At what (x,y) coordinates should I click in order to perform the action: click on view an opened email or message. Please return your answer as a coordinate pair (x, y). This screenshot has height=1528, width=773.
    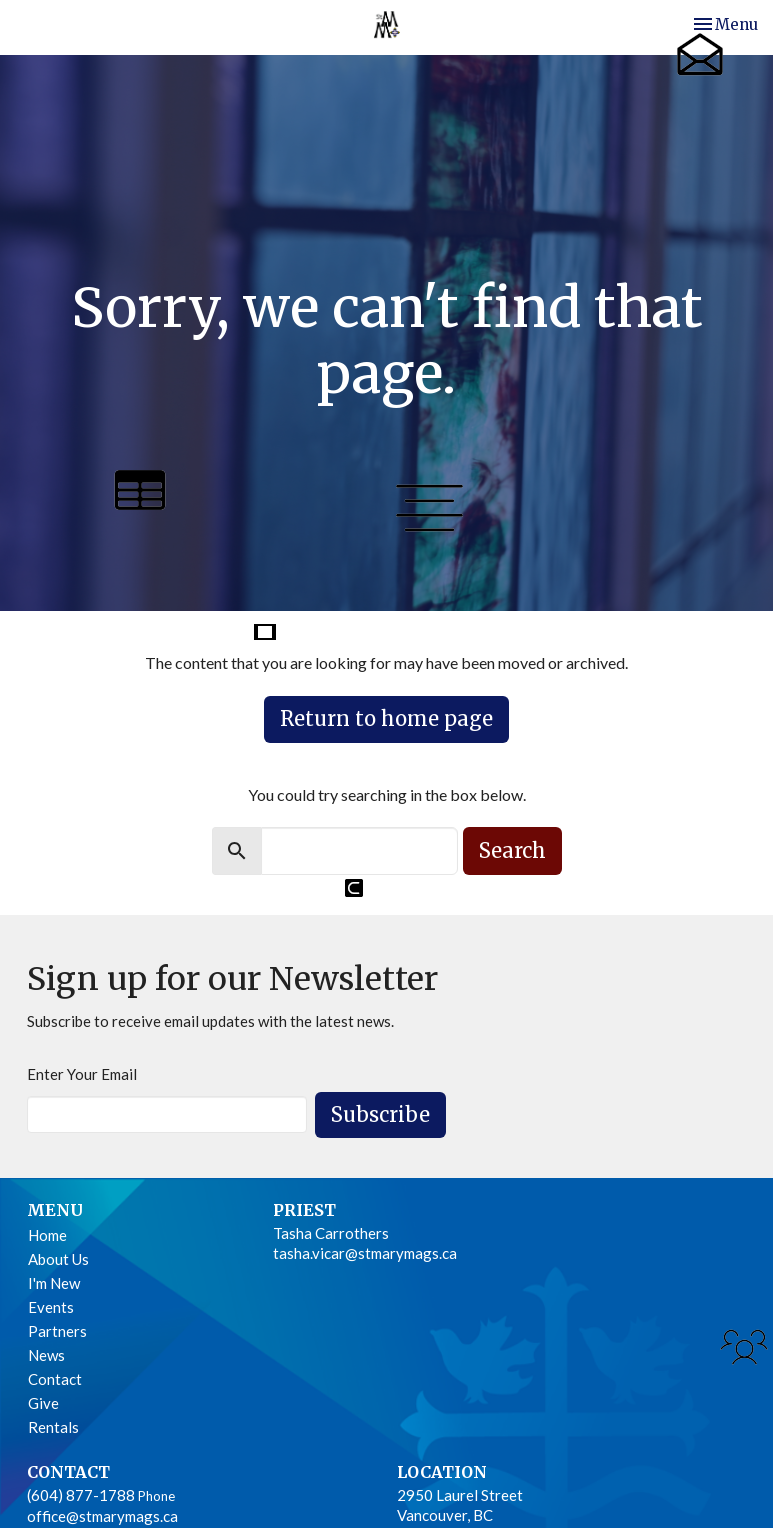
    Looking at the image, I should click on (700, 56).